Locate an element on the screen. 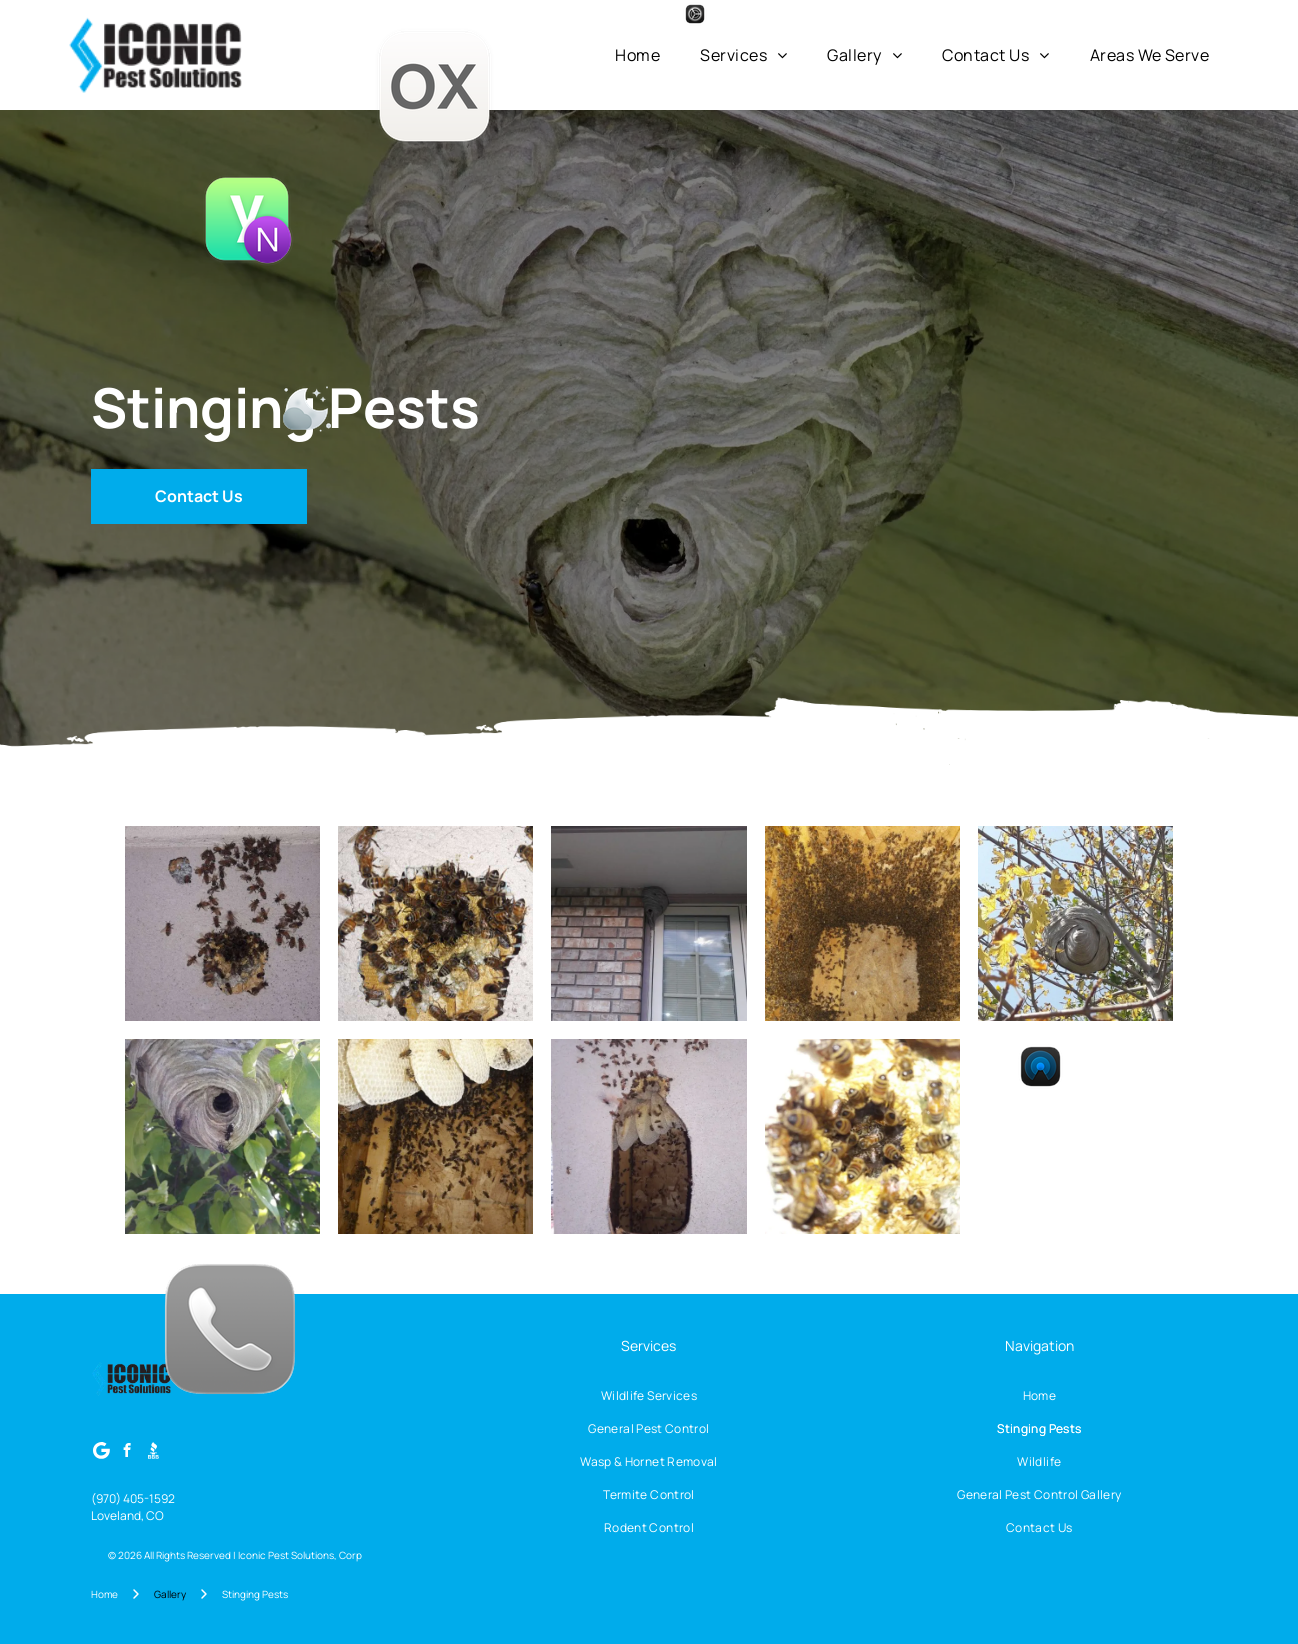  open the phone app to make a call is located at coordinates (230, 1329).